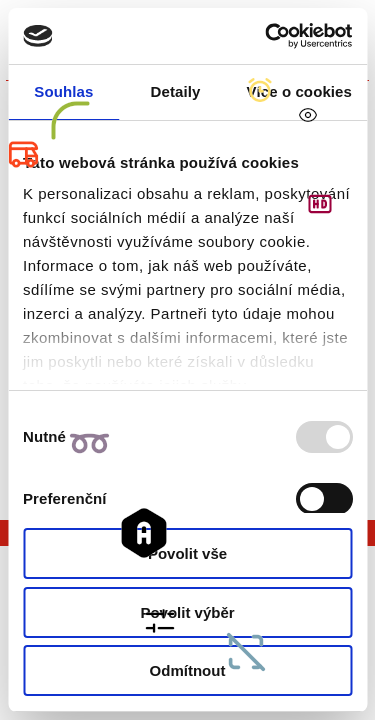 The width and height of the screenshot is (375, 720). I want to click on maximize view is currently disabled, so click(246, 652).